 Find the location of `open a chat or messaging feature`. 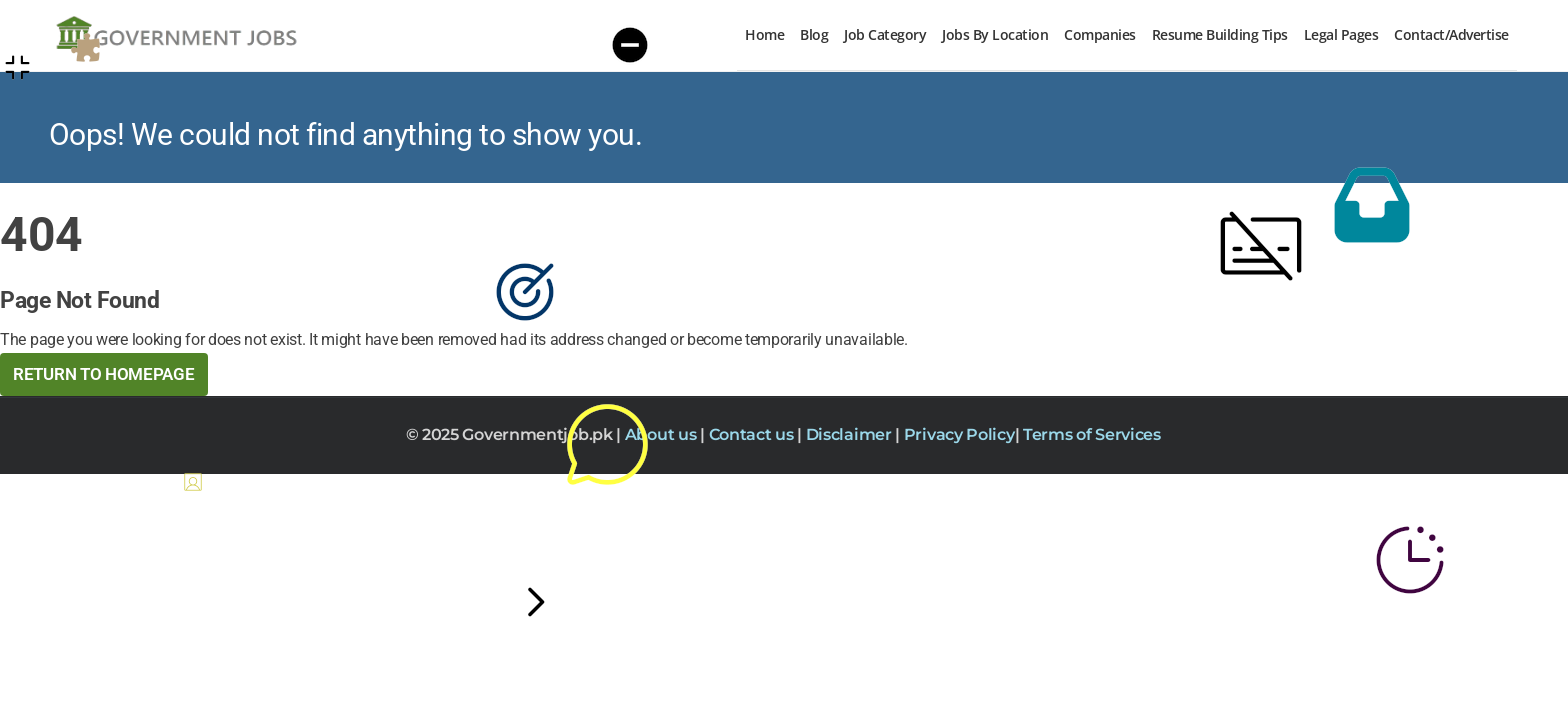

open a chat or messaging feature is located at coordinates (607, 444).